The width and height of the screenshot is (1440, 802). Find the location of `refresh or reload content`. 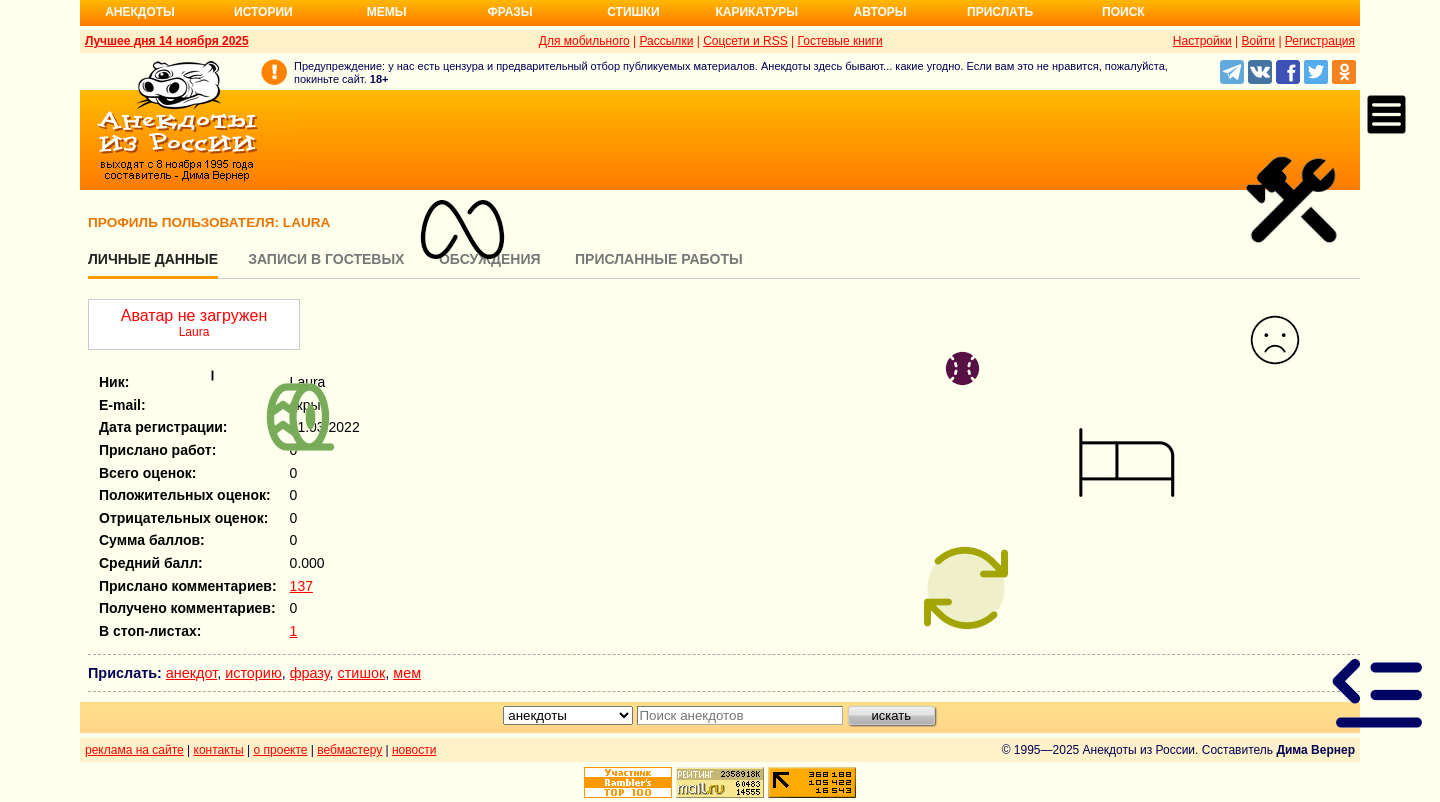

refresh or reload content is located at coordinates (966, 588).